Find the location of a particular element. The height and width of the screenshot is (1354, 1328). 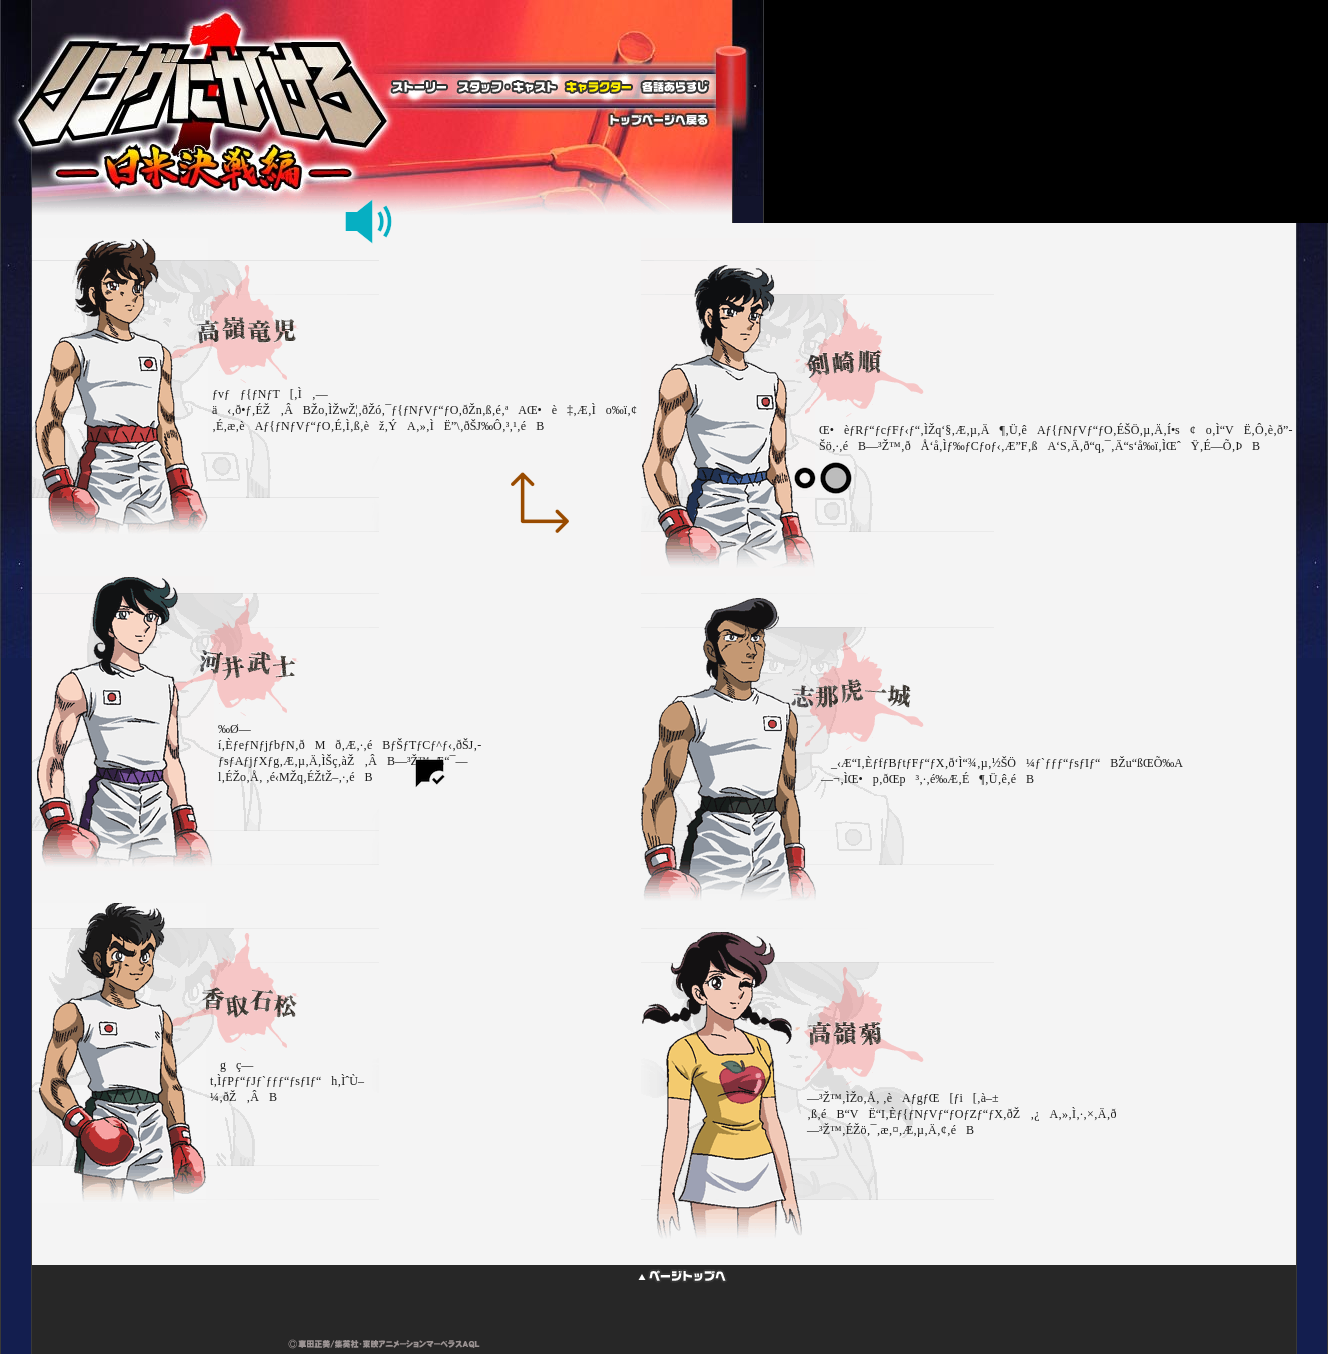

adjust audio volume to medium level is located at coordinates (368, 221).